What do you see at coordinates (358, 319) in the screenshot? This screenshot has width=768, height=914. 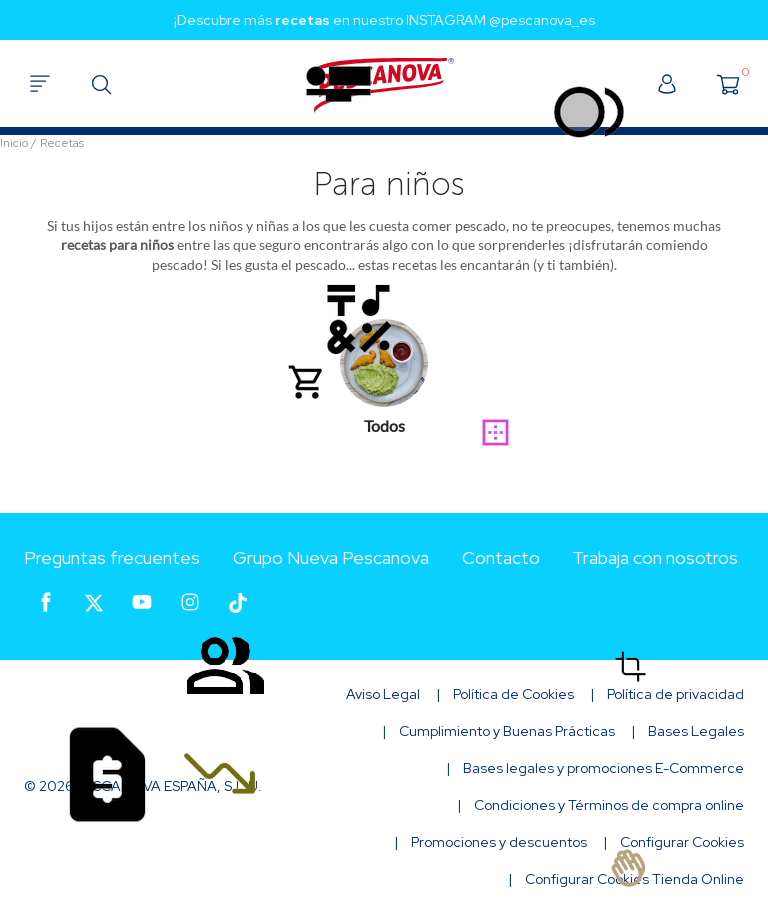 I see `access emoji and special characters` at bounding box center [358, 319].